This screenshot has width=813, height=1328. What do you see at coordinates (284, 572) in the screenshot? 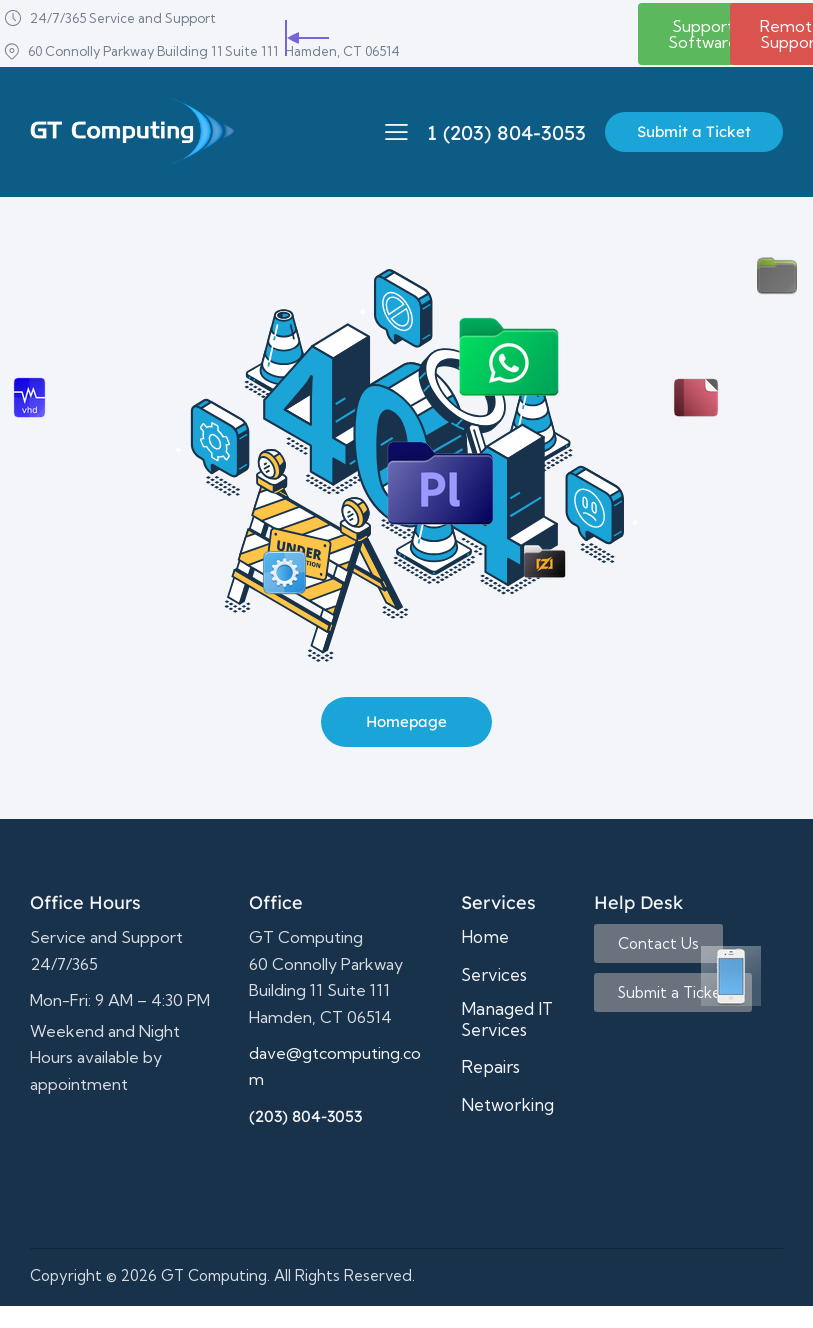
I see `open default applications settings` at bounding box center [284, 572].